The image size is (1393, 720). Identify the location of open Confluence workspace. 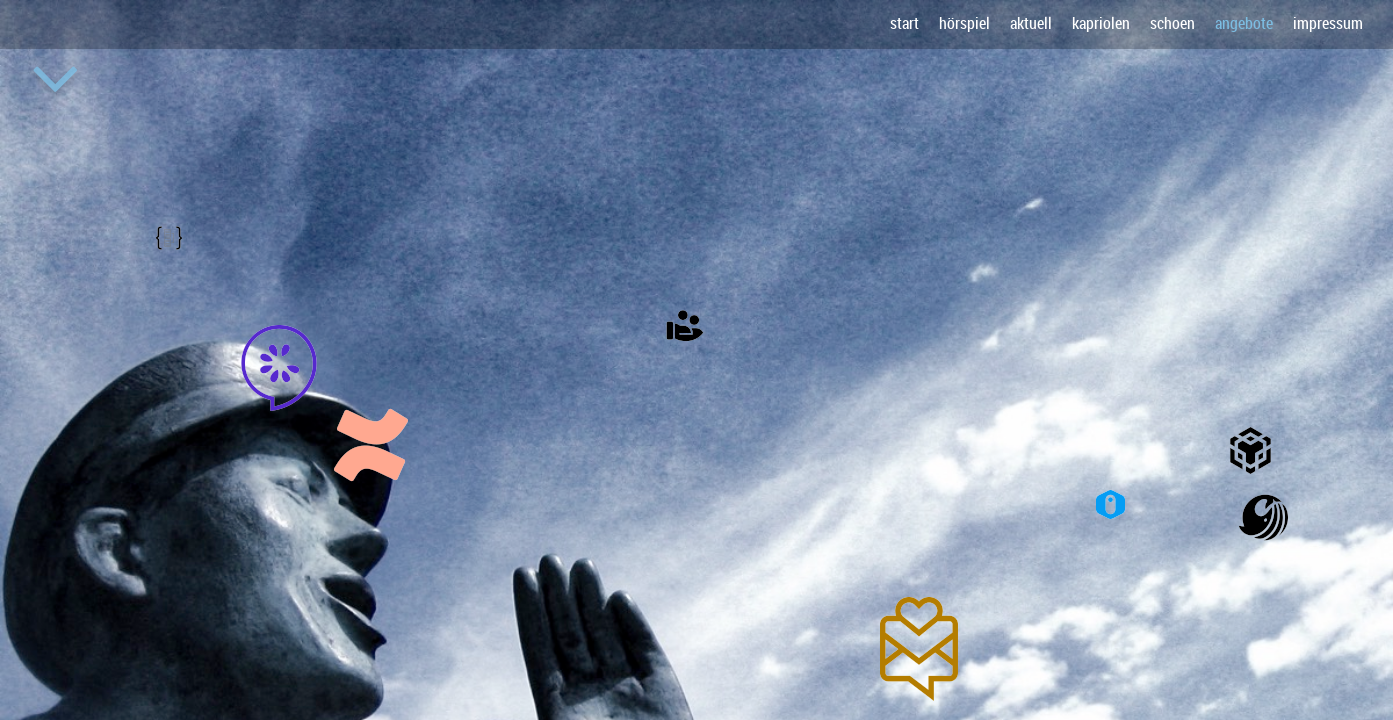
(371, 445).